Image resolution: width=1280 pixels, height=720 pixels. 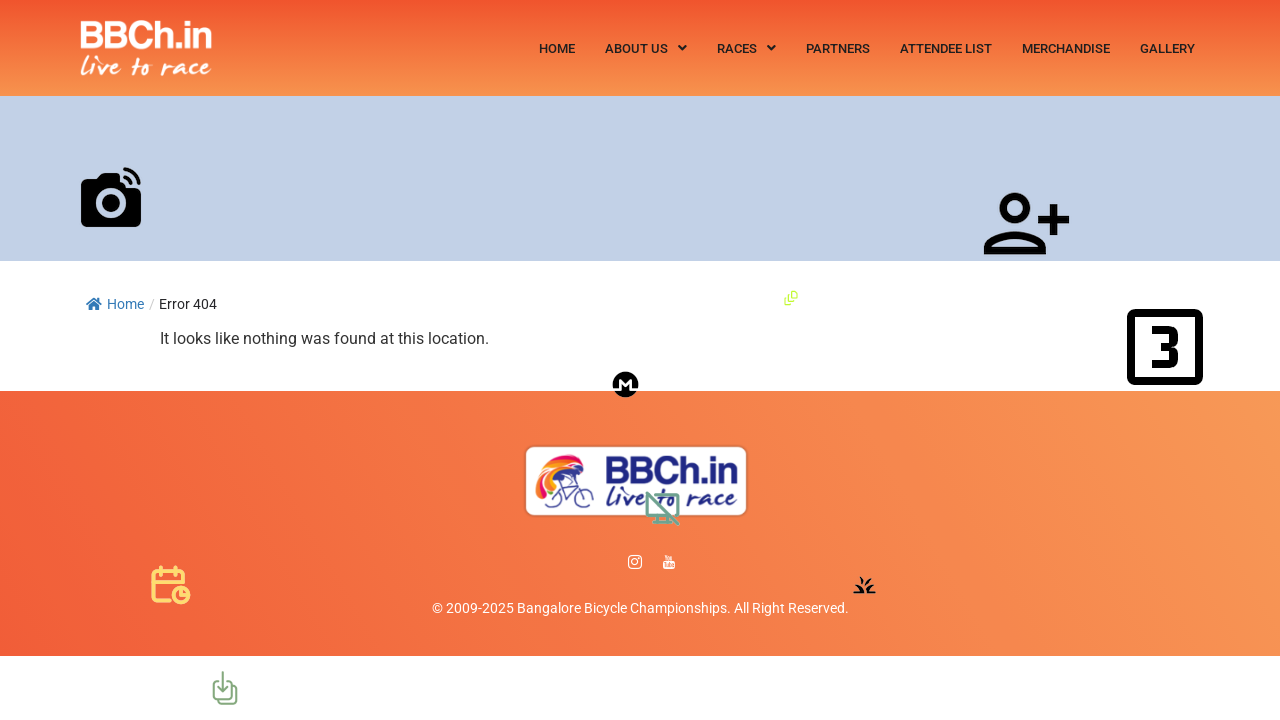 What do you see at coordinates (225, 688) in the screenshot?
I see `download multiple files` at bounding box center [225, 688].